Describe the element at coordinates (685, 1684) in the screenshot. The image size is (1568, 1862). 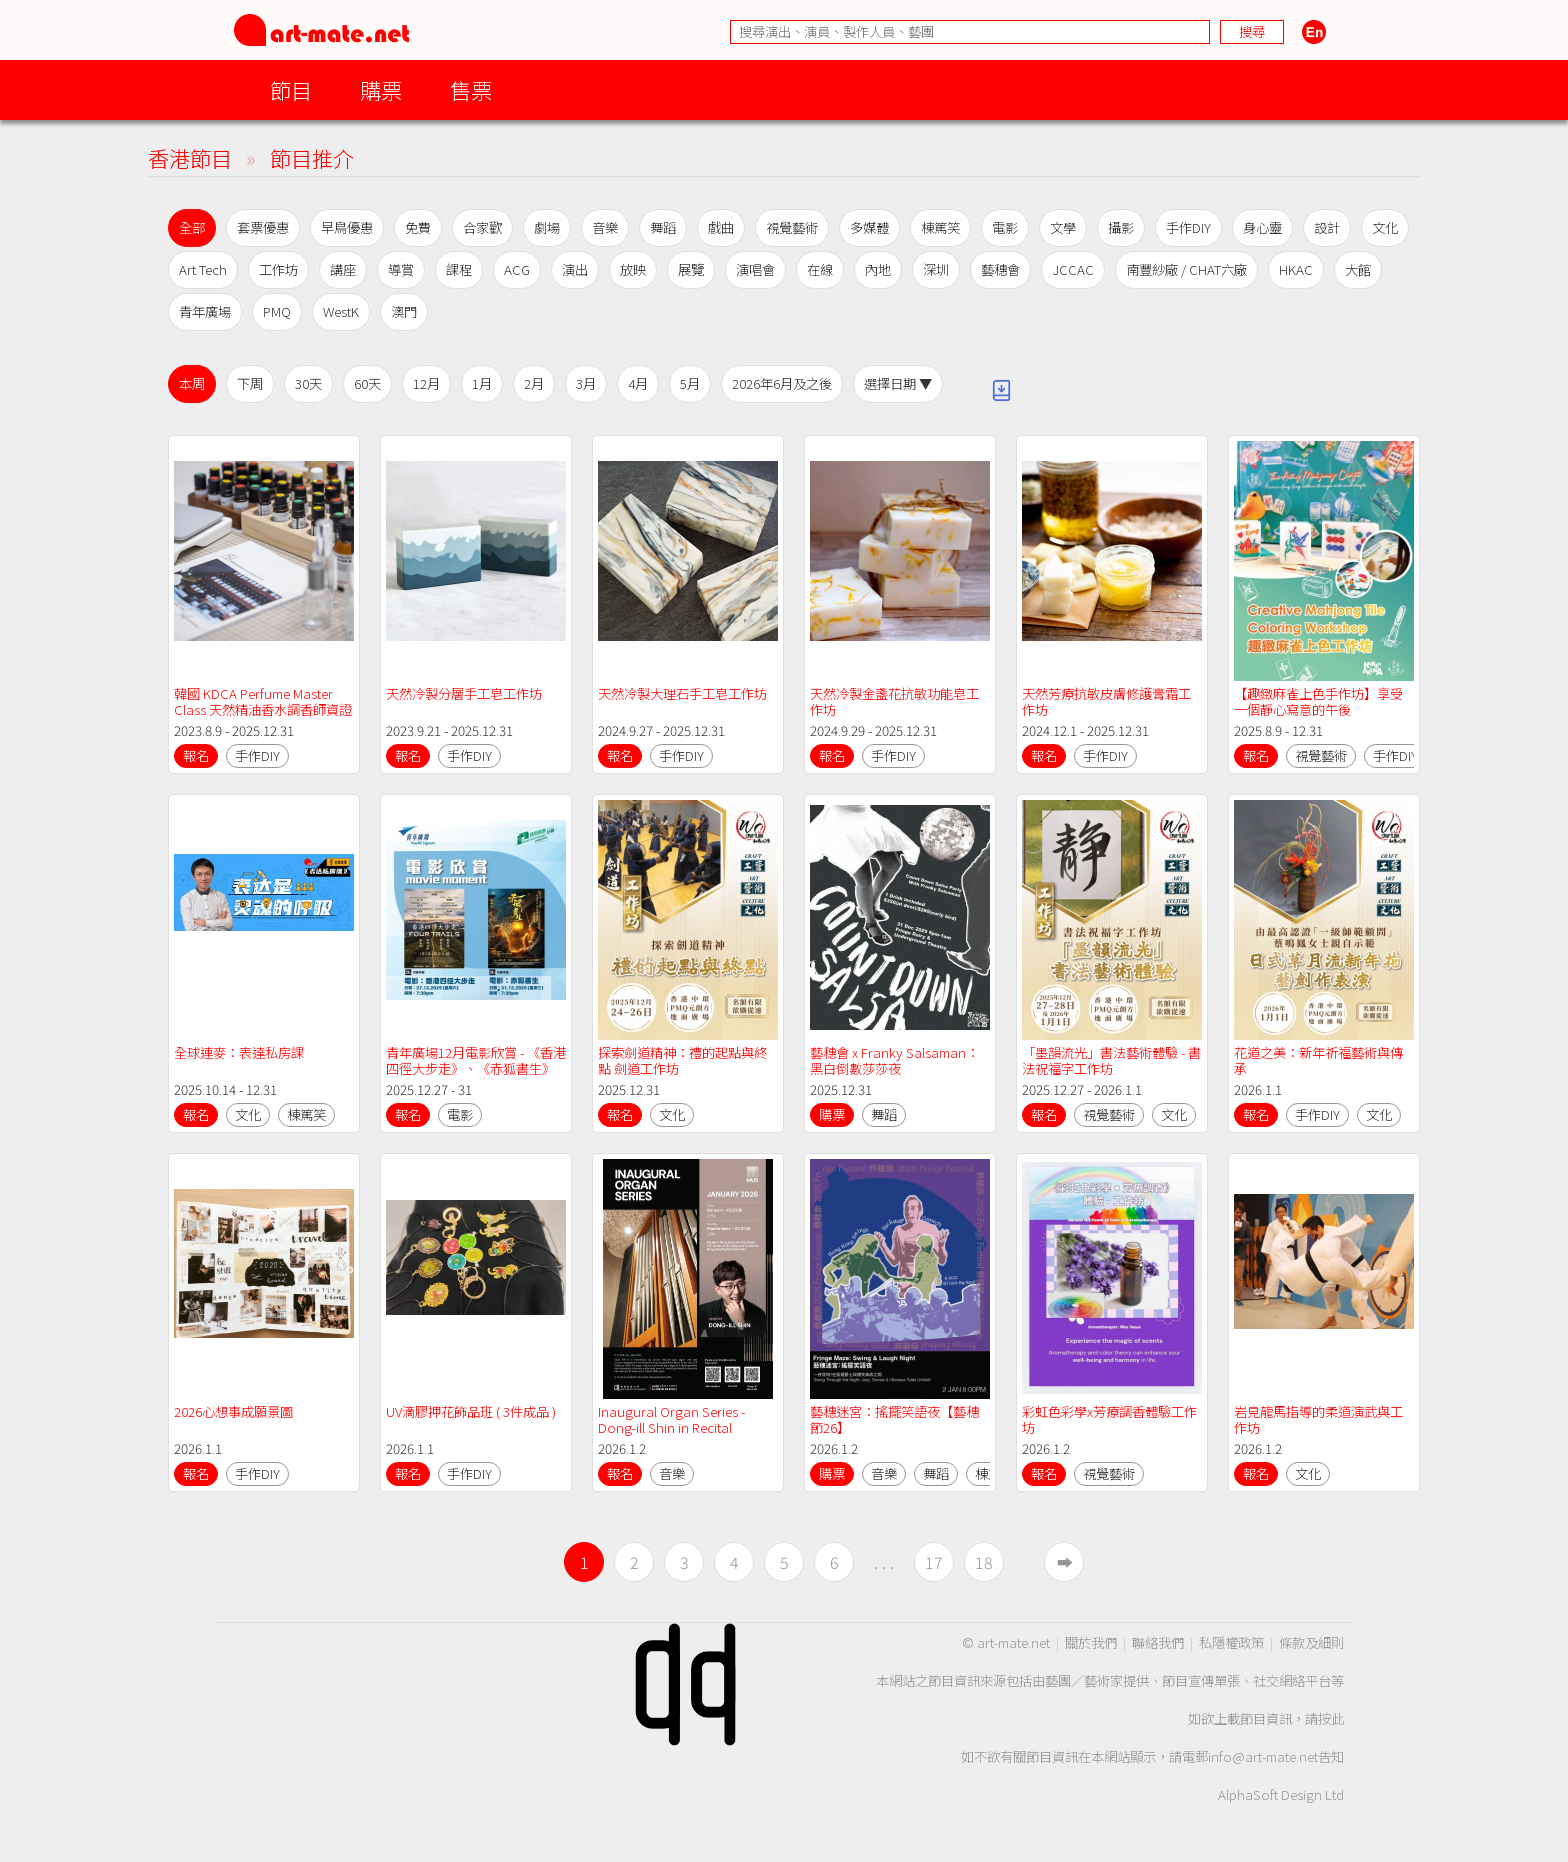
I see `distribute objects horizontally from the end` at that location.